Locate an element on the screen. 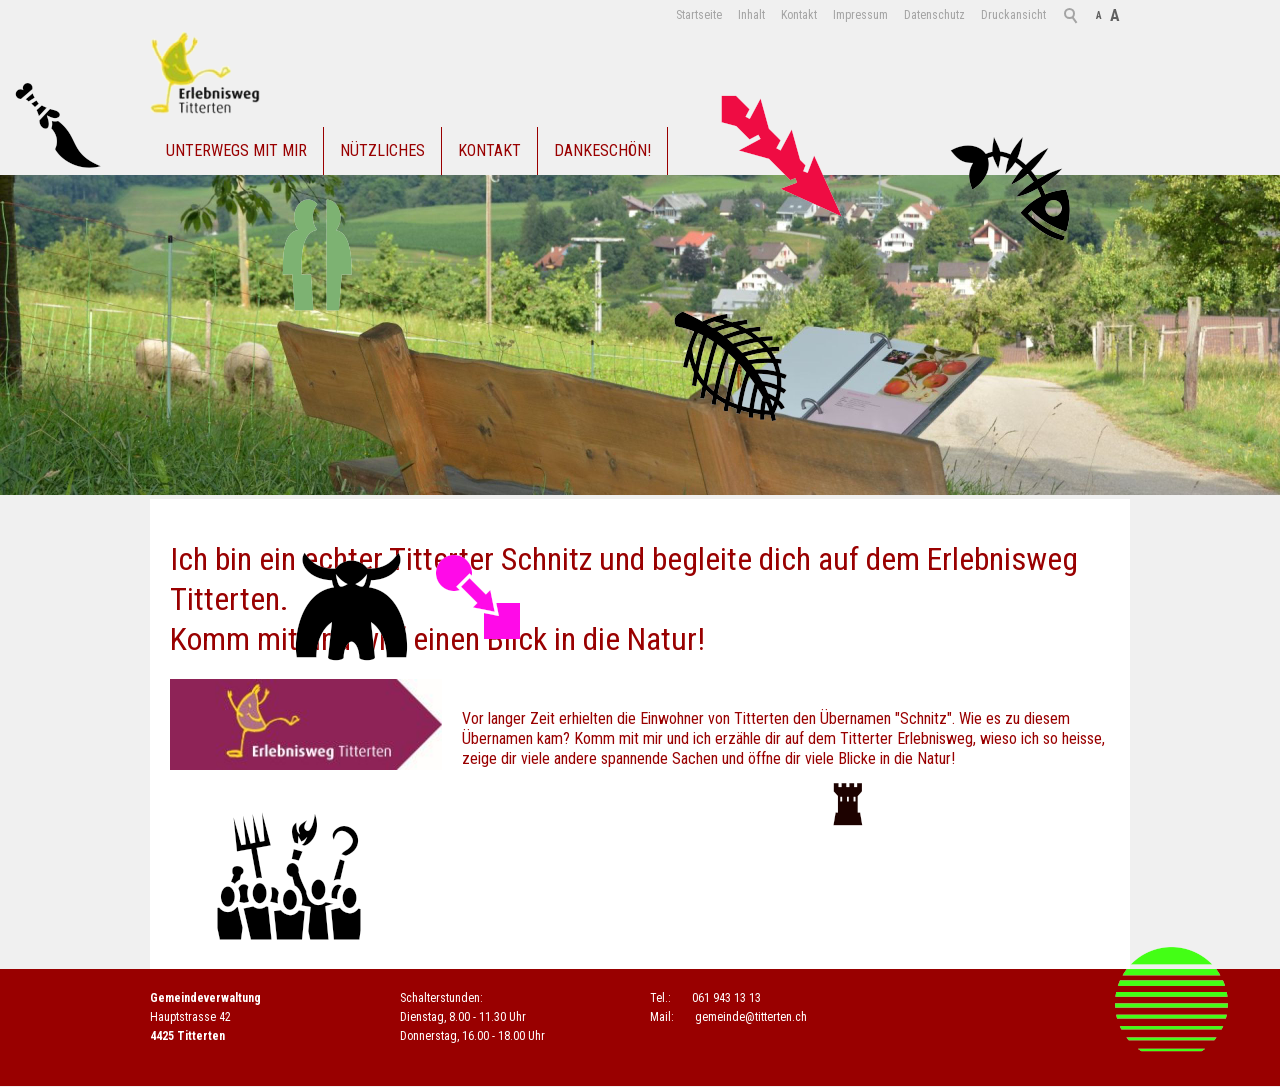 The width and height of the screenshot is (1280, 1087). transform or convert an object is located at coordinates (478, 597).